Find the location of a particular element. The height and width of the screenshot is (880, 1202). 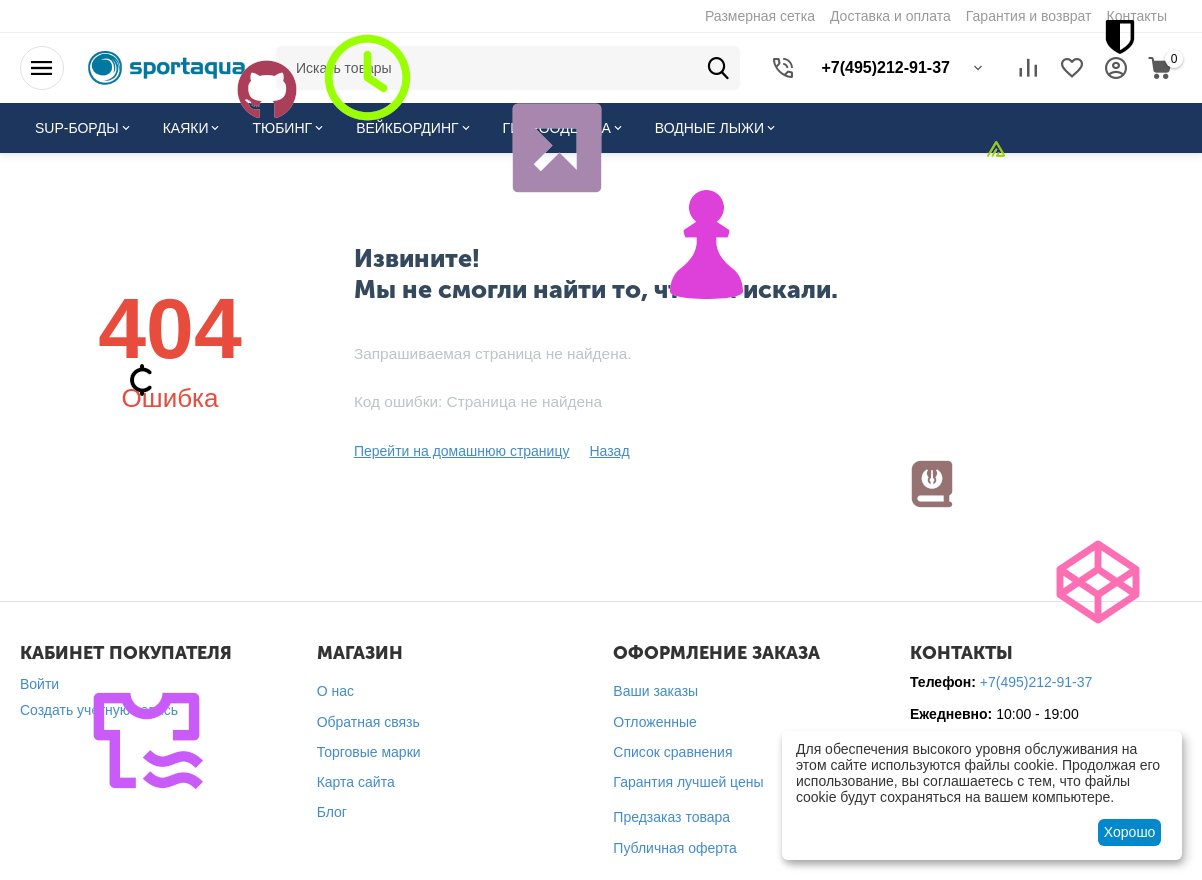

access the jedi archive or journal is located at coordinates (932, 484).